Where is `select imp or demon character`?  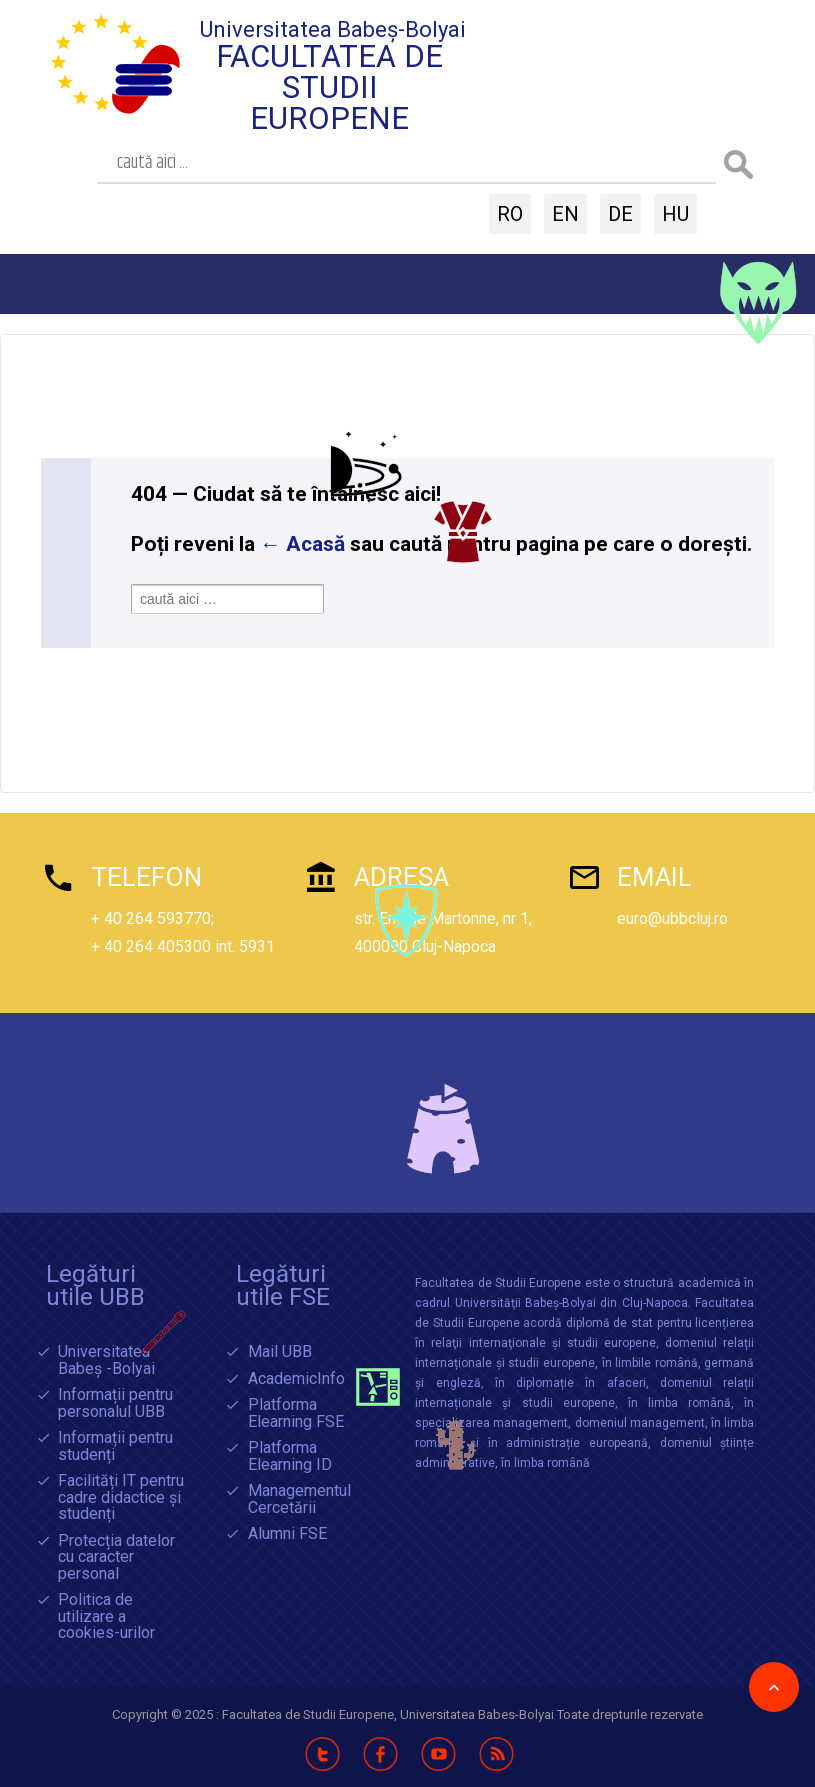
select imp or demon character is located at coordinates (758, 303).